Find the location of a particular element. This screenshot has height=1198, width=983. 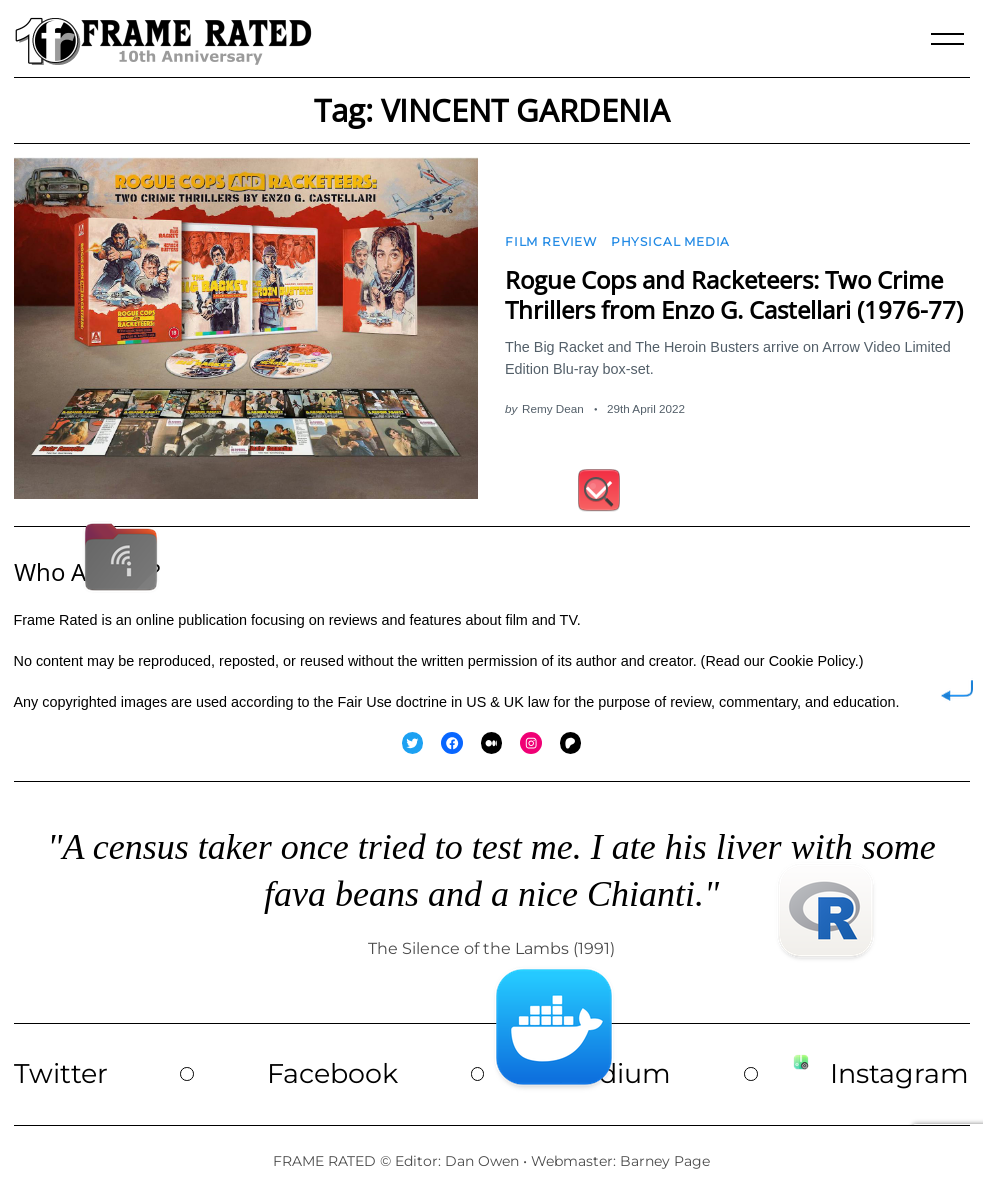

open insync cloud sync folder is located at coordinates (121, 557).